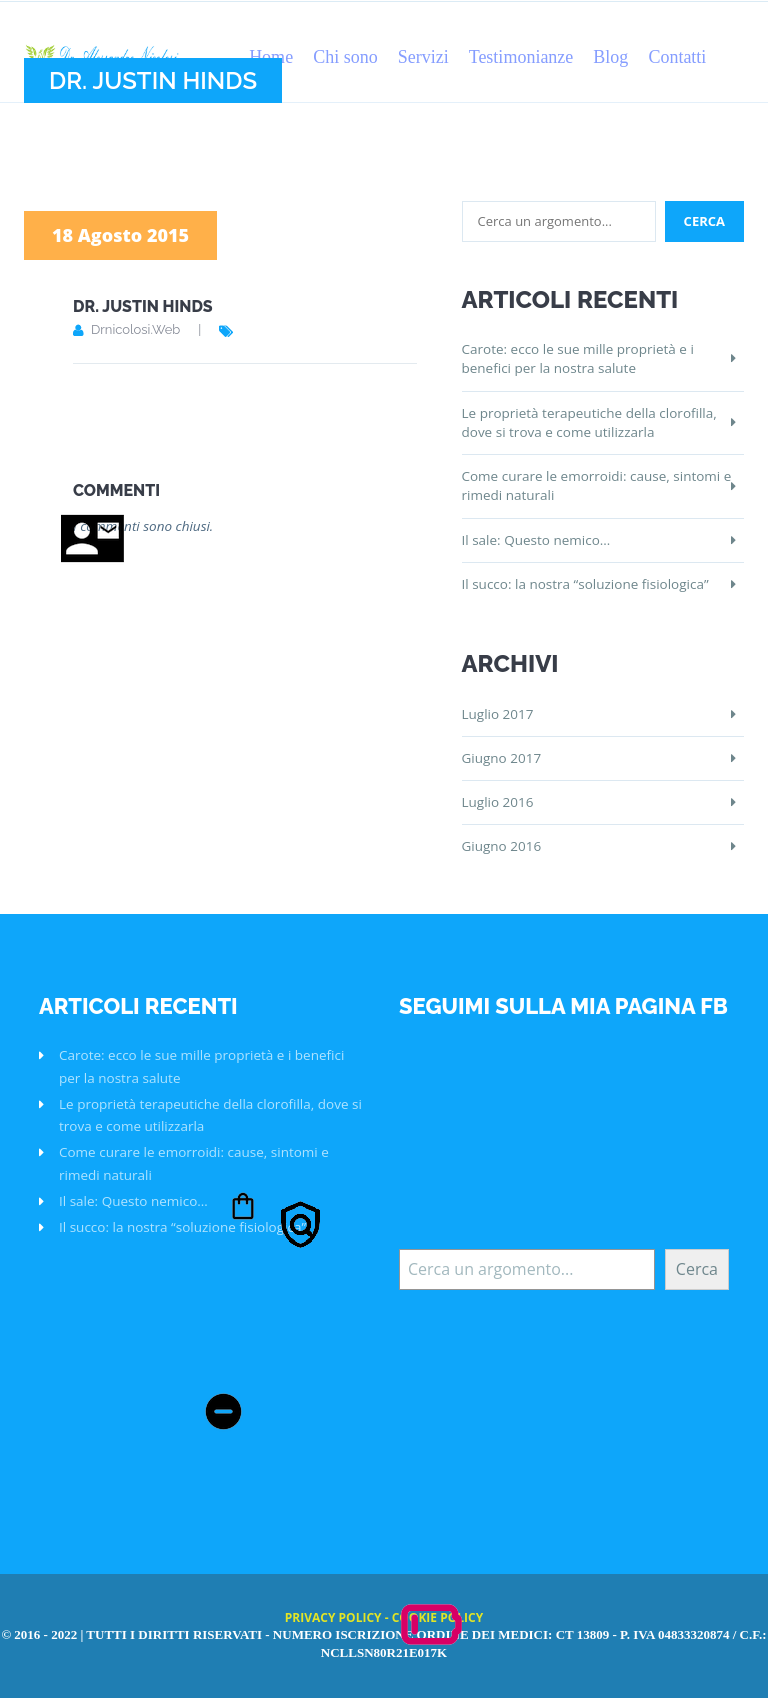 This screenshot has height=1698, width=768. What do you see at coordinates (431, 1624) in the screenshot?
I see `indicates low battery level` at bounding box center [431, 1624].